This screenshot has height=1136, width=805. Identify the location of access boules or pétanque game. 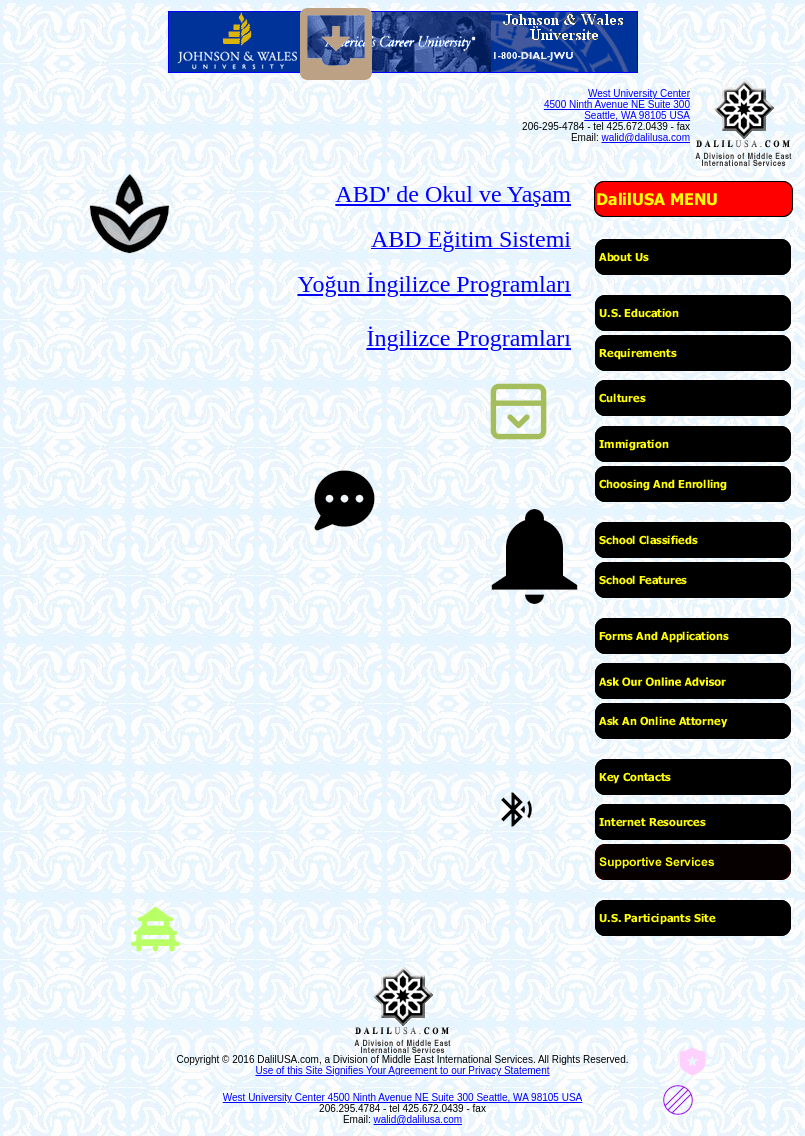
(678, 1100).